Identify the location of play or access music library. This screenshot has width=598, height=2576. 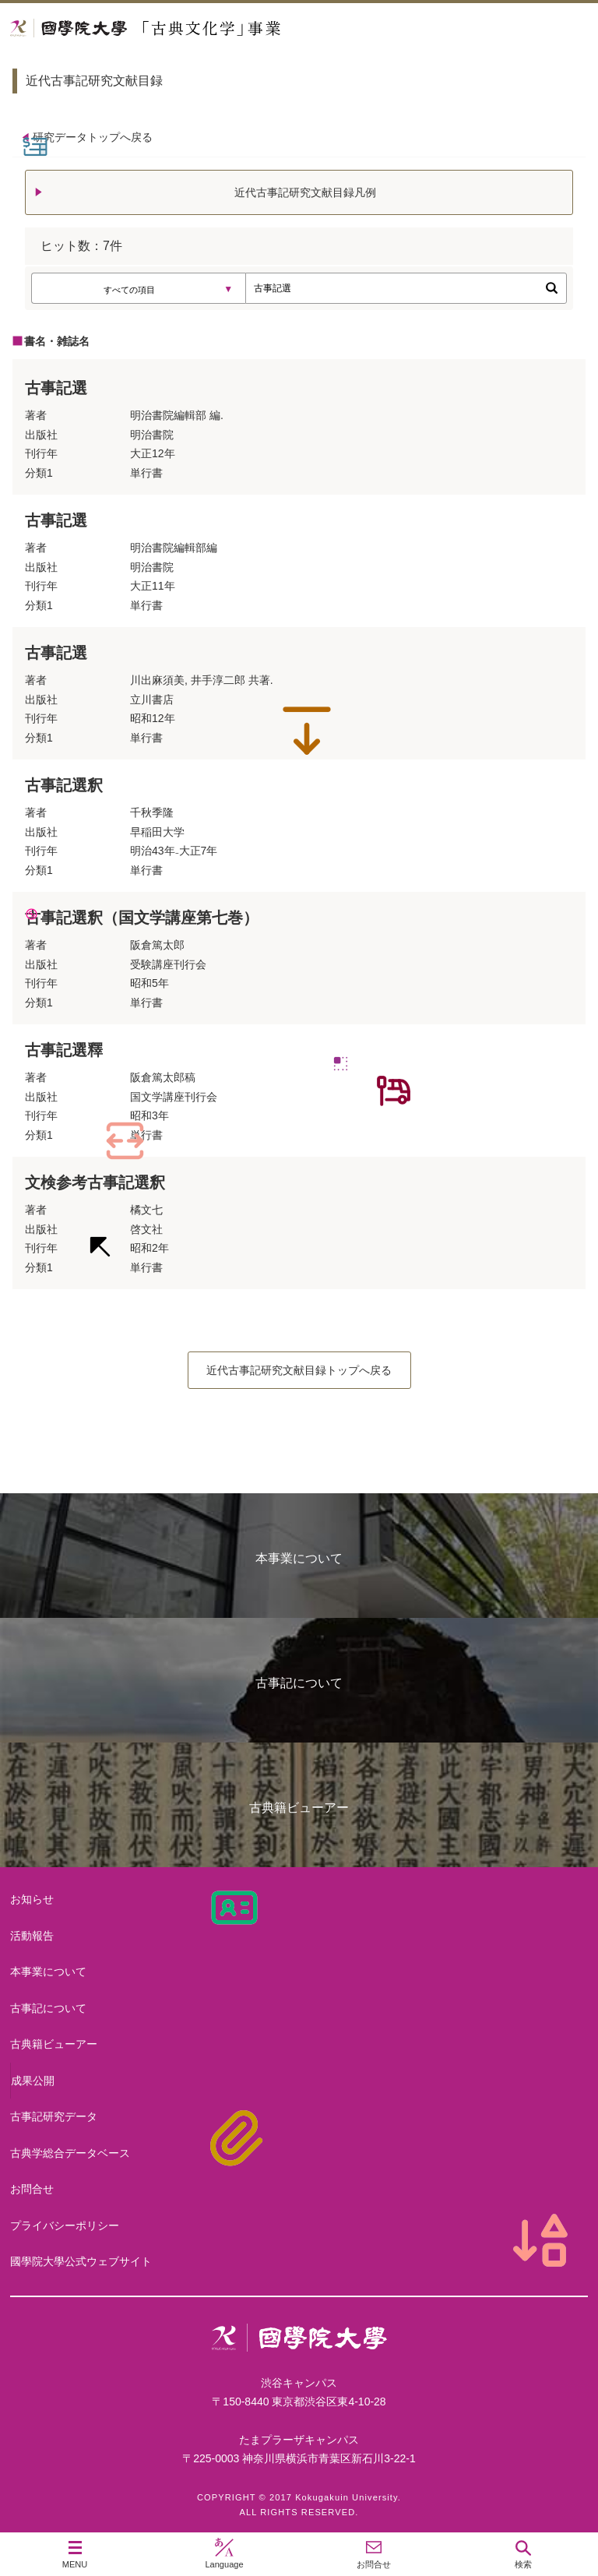
(31, 914).